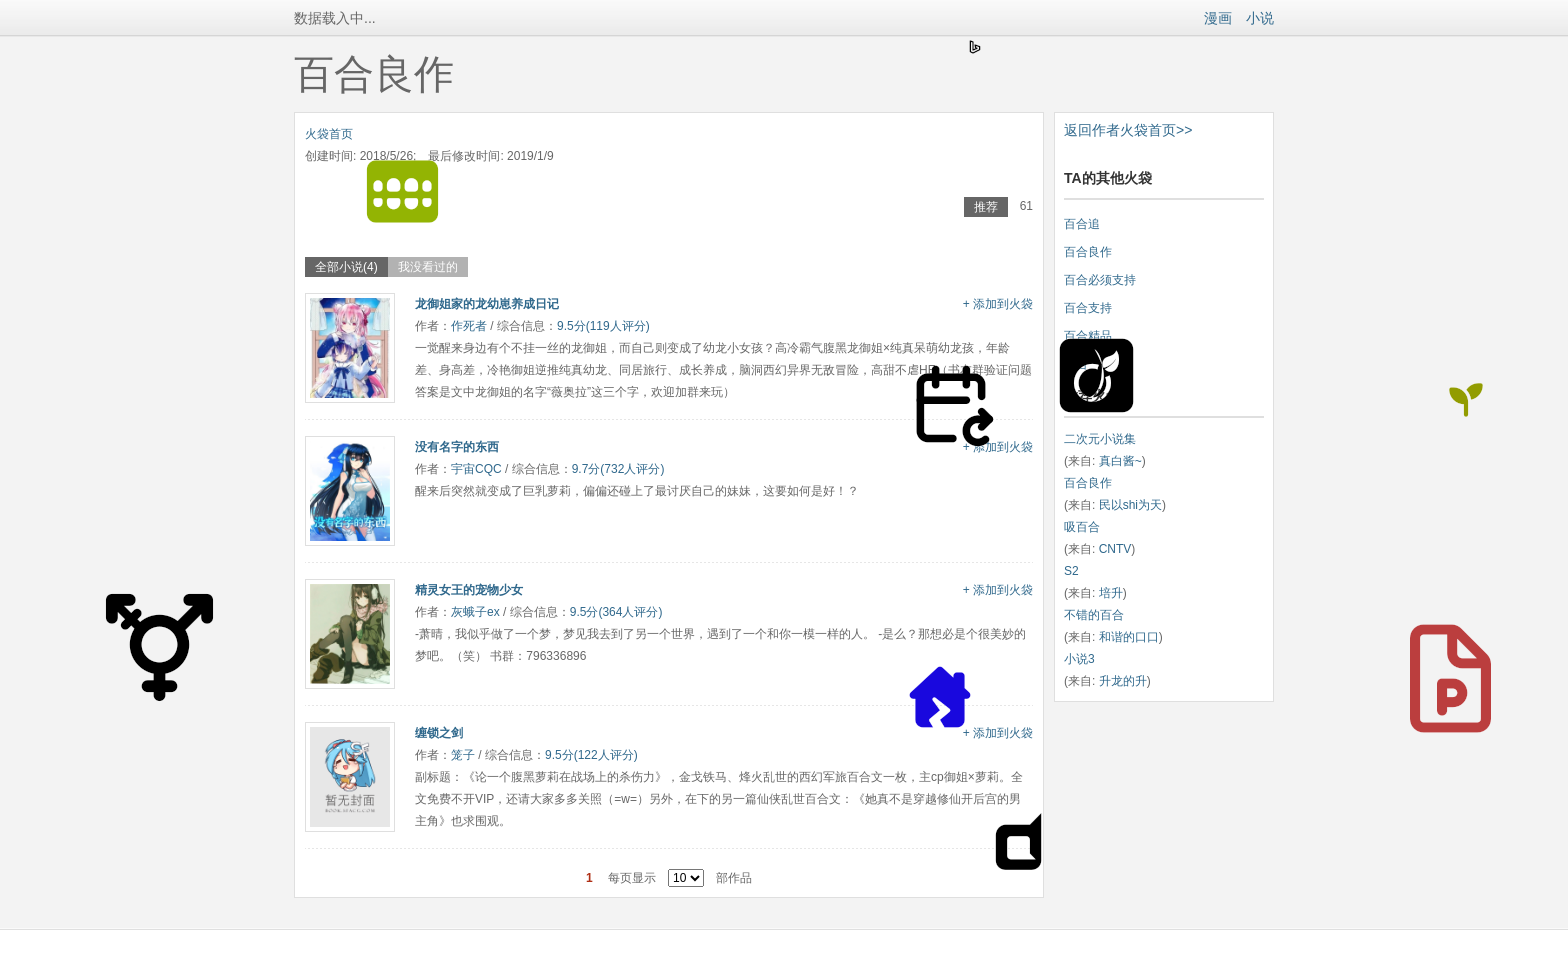  What do you see at coordinates (1018, 841) in the screenshot?
I see `dashcube brand logo` at bounding box center [1018, 841].